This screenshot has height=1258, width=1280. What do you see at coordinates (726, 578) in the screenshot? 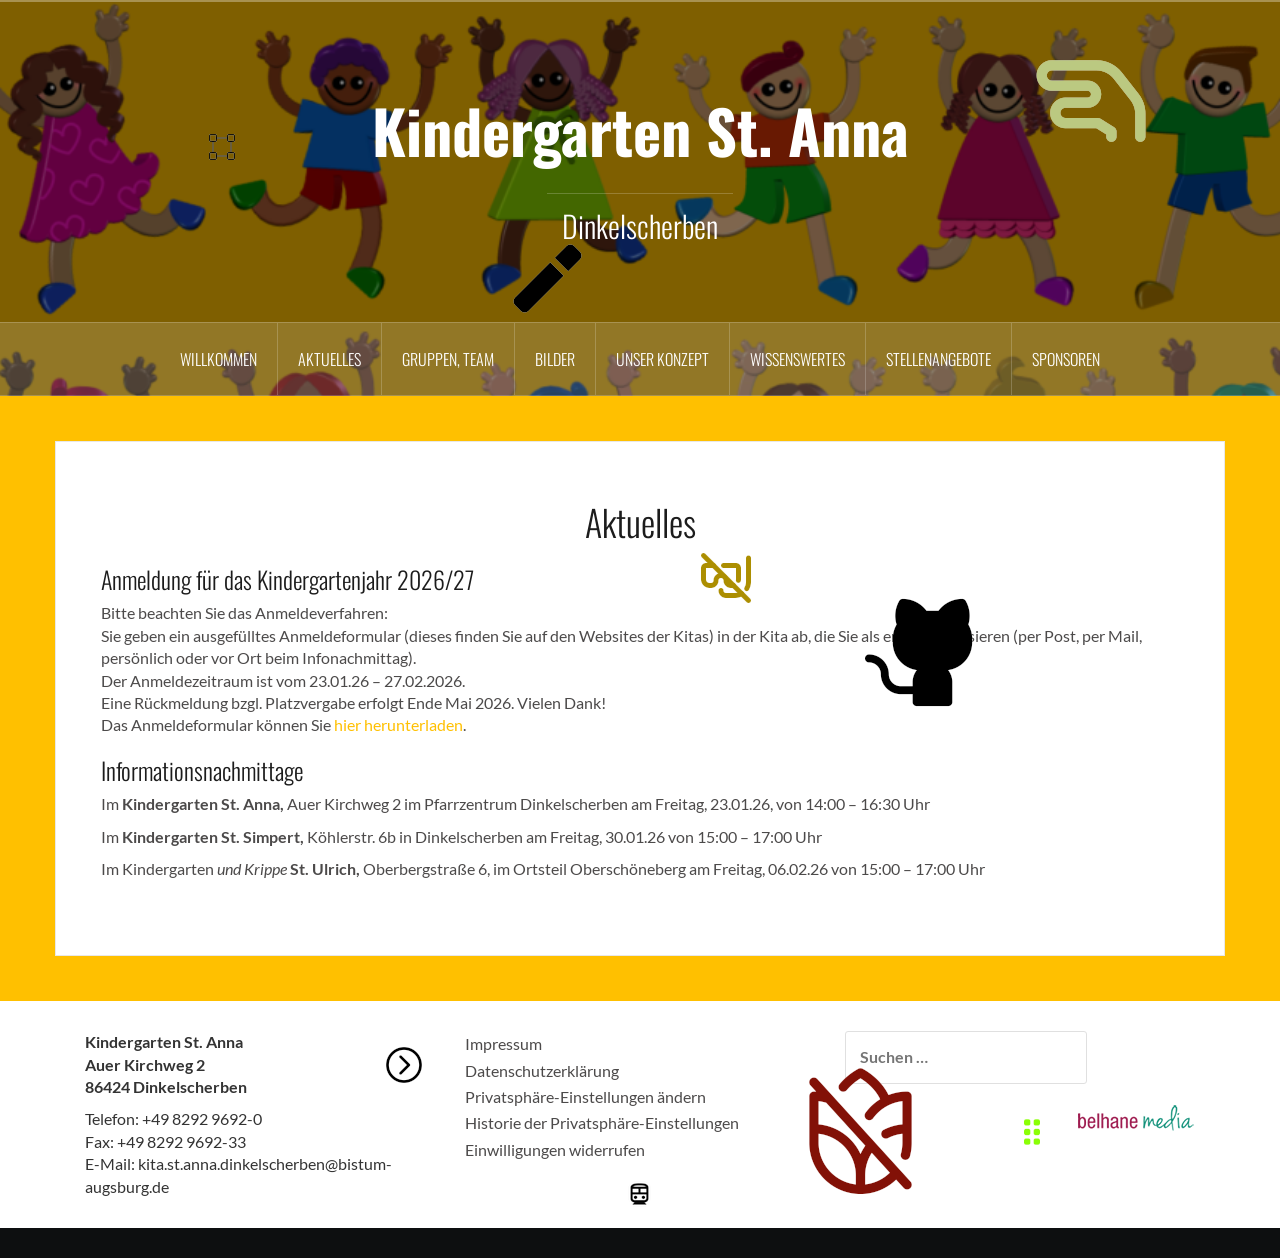
I see `disable scuba or diving mode` at bounding box center [726, 578].